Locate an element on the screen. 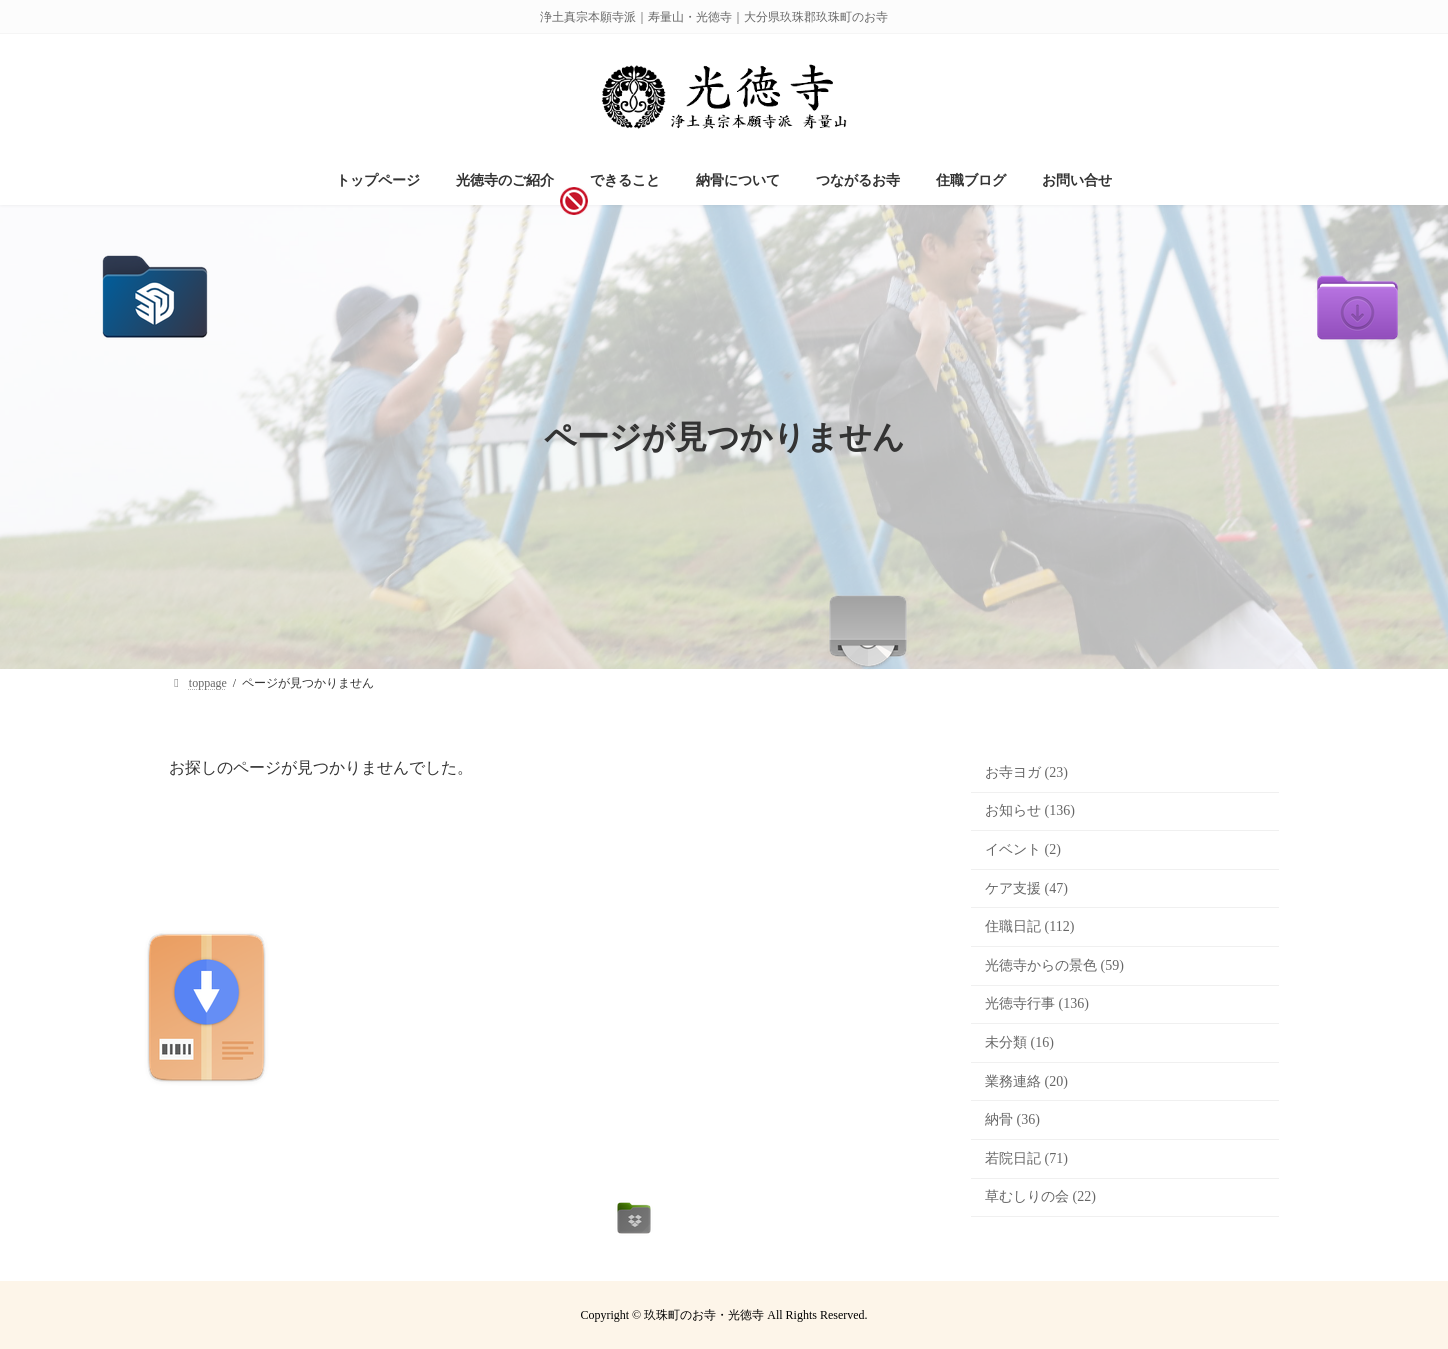 This screenshot has width=1448, height=1349. open your dropbox synced folder is located at coordinates (634, 1218).